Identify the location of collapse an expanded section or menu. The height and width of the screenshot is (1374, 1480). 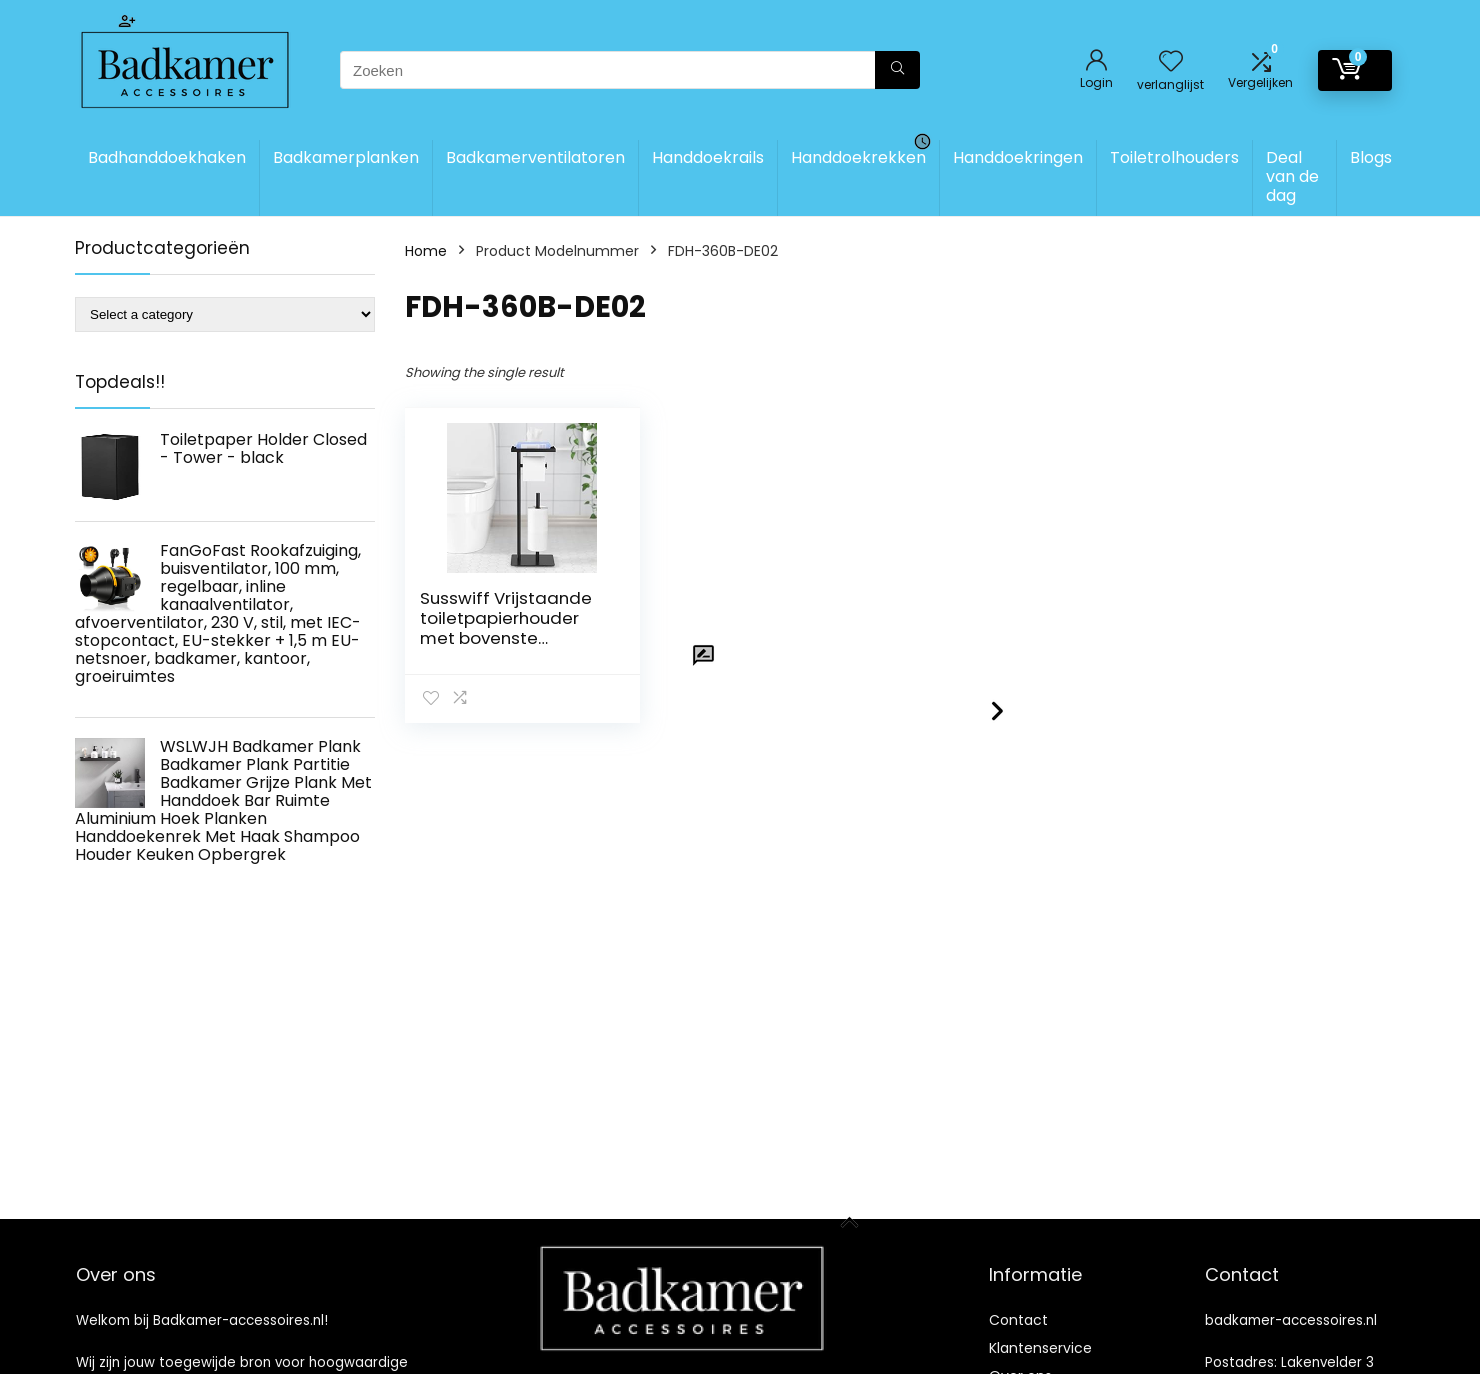
(849, 1222).